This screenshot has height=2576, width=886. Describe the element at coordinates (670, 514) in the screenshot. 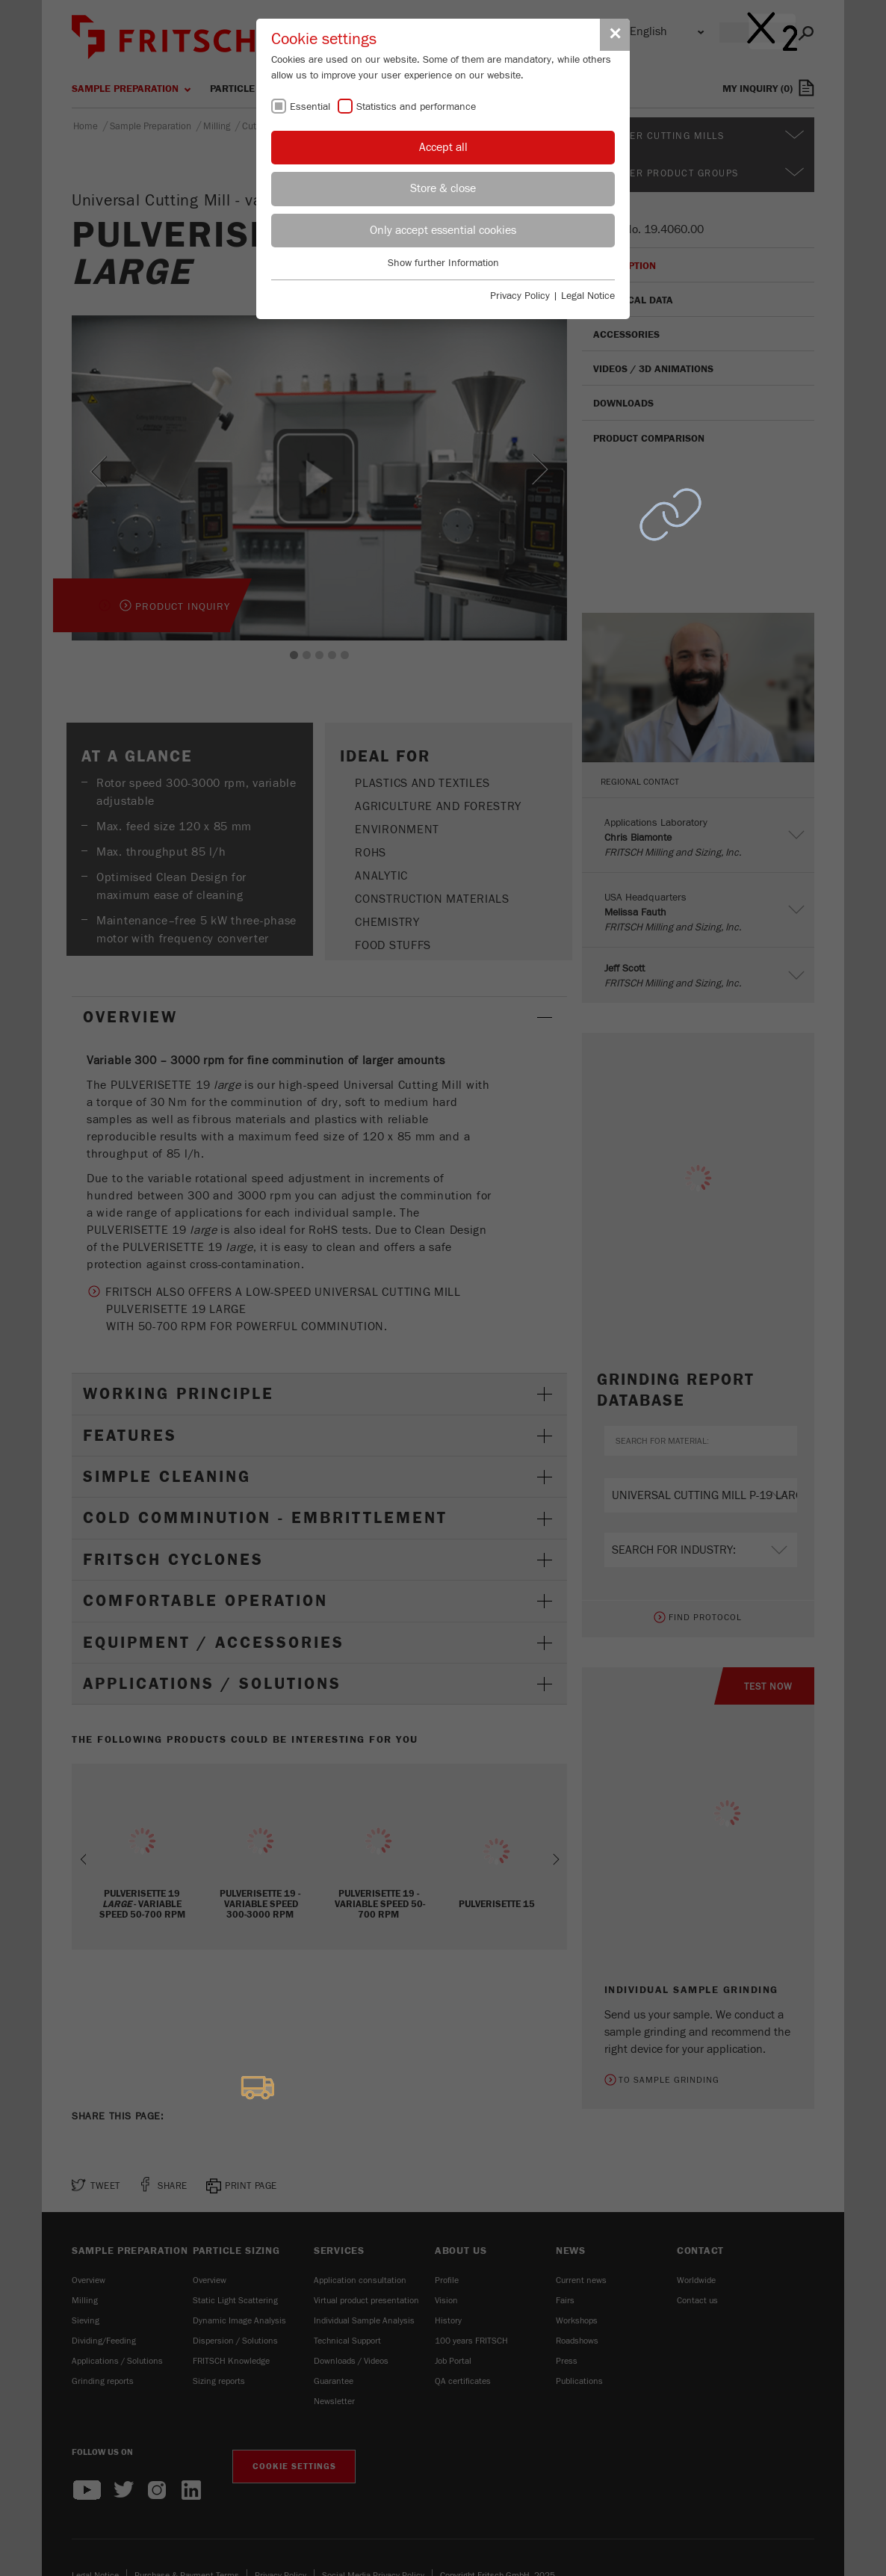

I see `copy or share a link` at that location.